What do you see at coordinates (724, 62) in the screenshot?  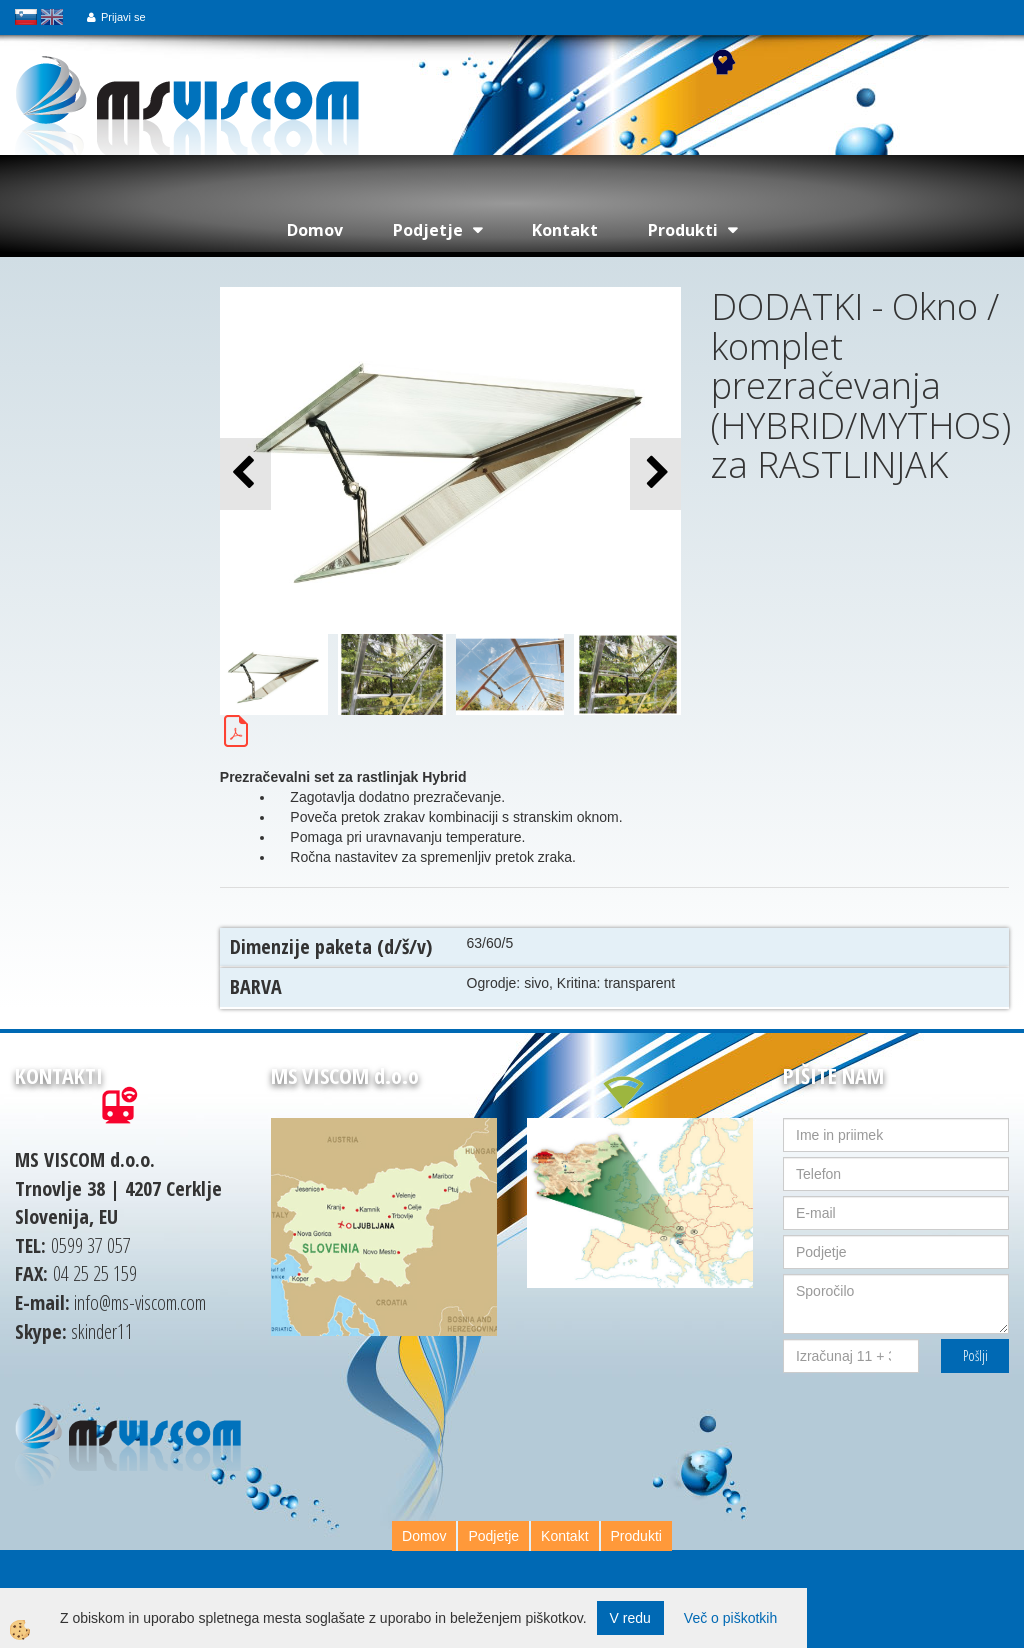 I see `access mental health resources` at bounding box center [724, 62].